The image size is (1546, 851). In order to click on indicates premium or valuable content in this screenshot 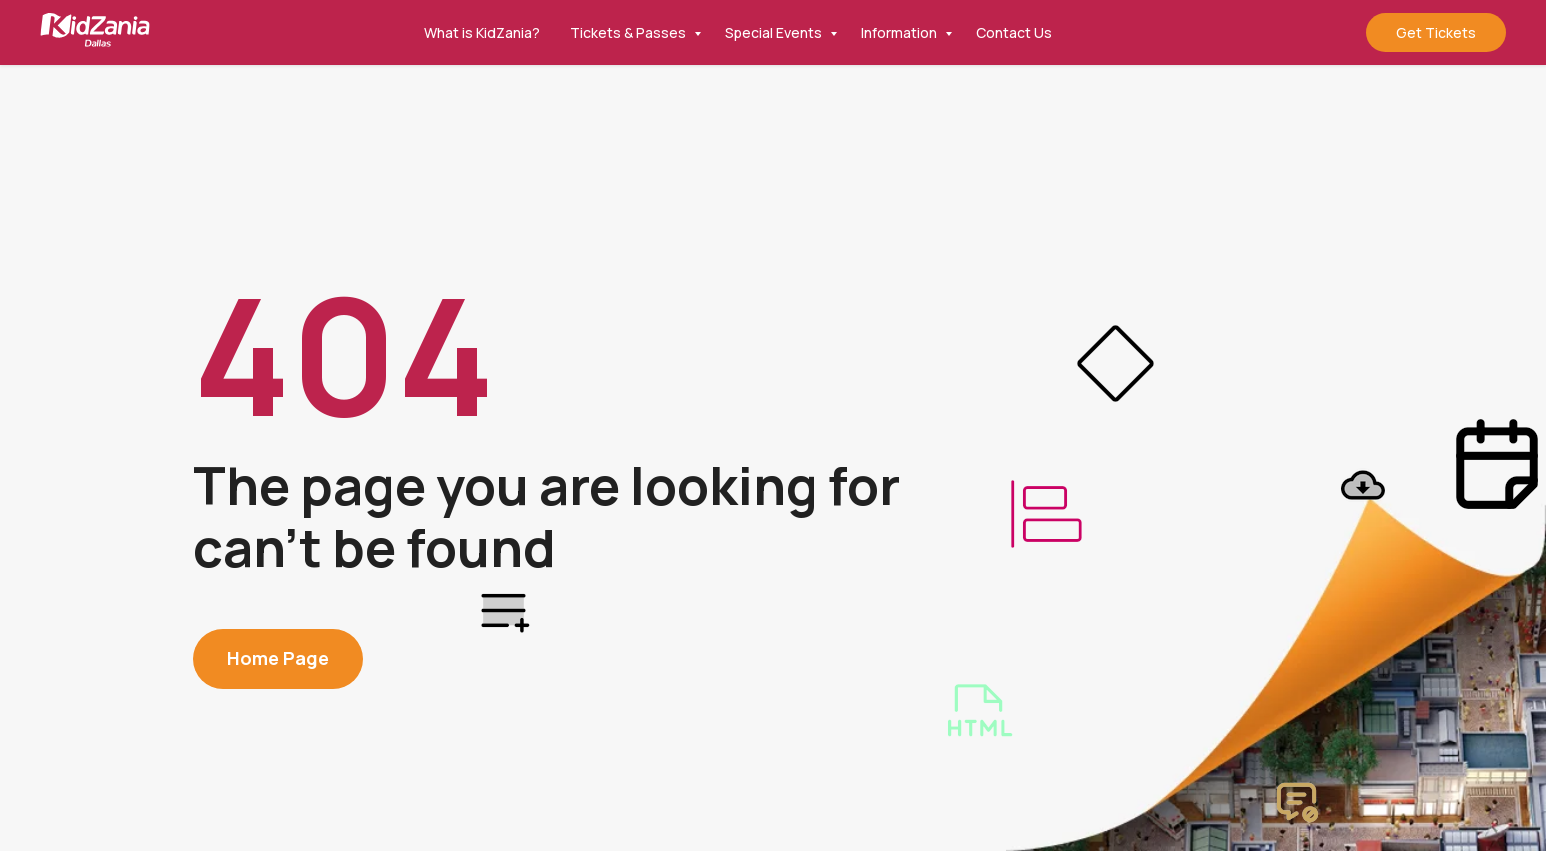, I will do `click(1115, 363)`.